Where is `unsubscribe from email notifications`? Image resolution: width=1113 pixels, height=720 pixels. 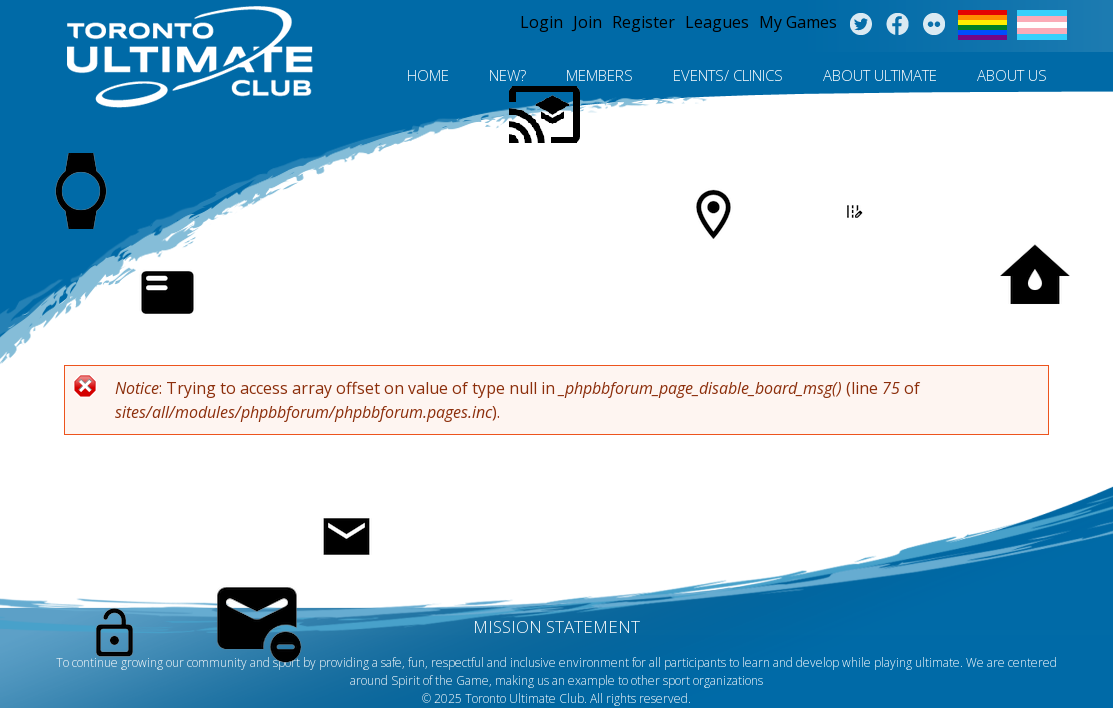 unsubscribe from email notifications is located at coordinates (257, 627).